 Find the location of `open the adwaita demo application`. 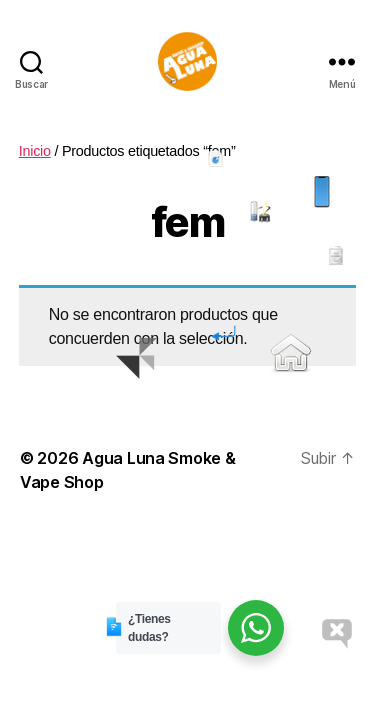

open the adwaita demo application is located at coordinates (136, 358).